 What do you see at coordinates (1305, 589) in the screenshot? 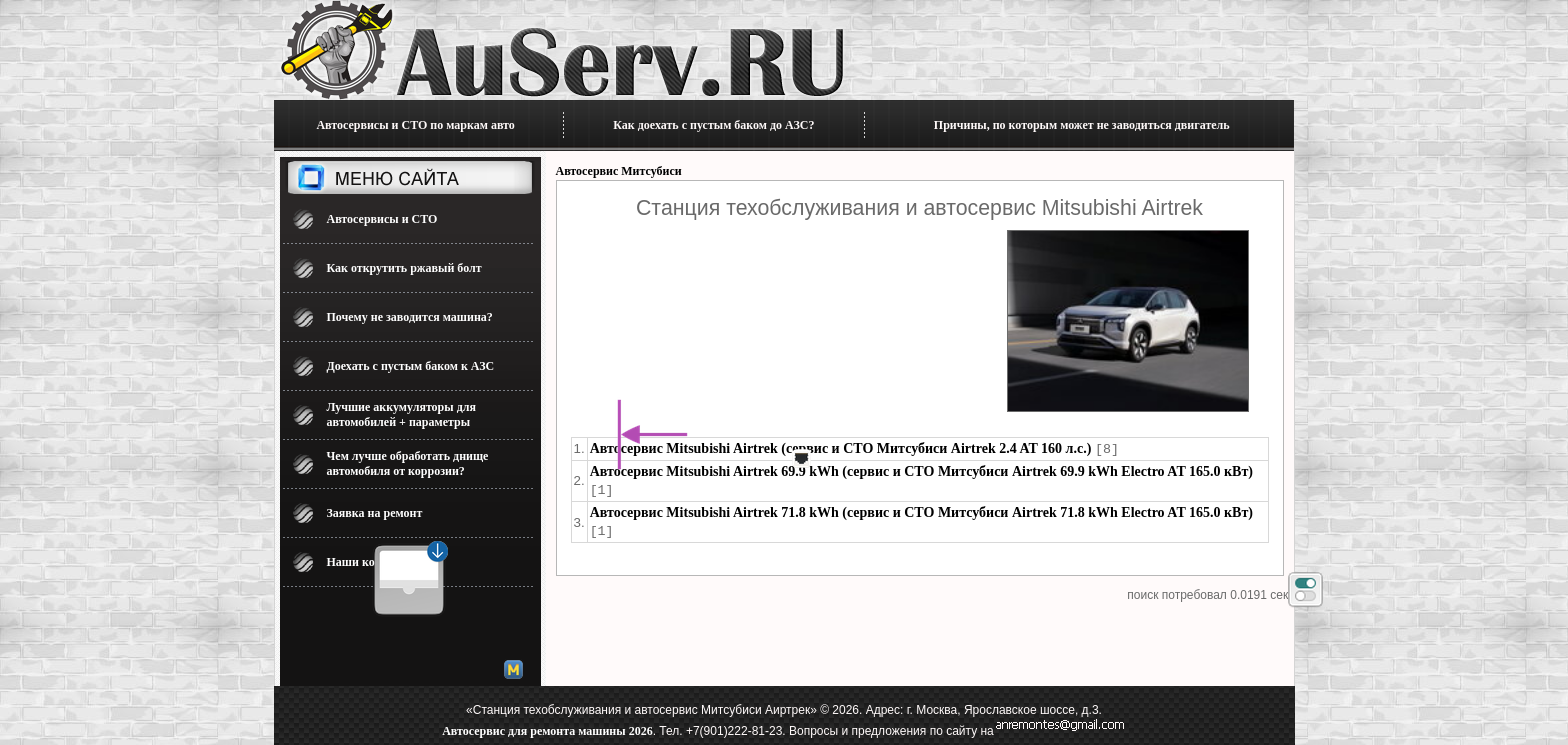
I see `open desktop preferences or settings` at bounding box center [1305, 589].